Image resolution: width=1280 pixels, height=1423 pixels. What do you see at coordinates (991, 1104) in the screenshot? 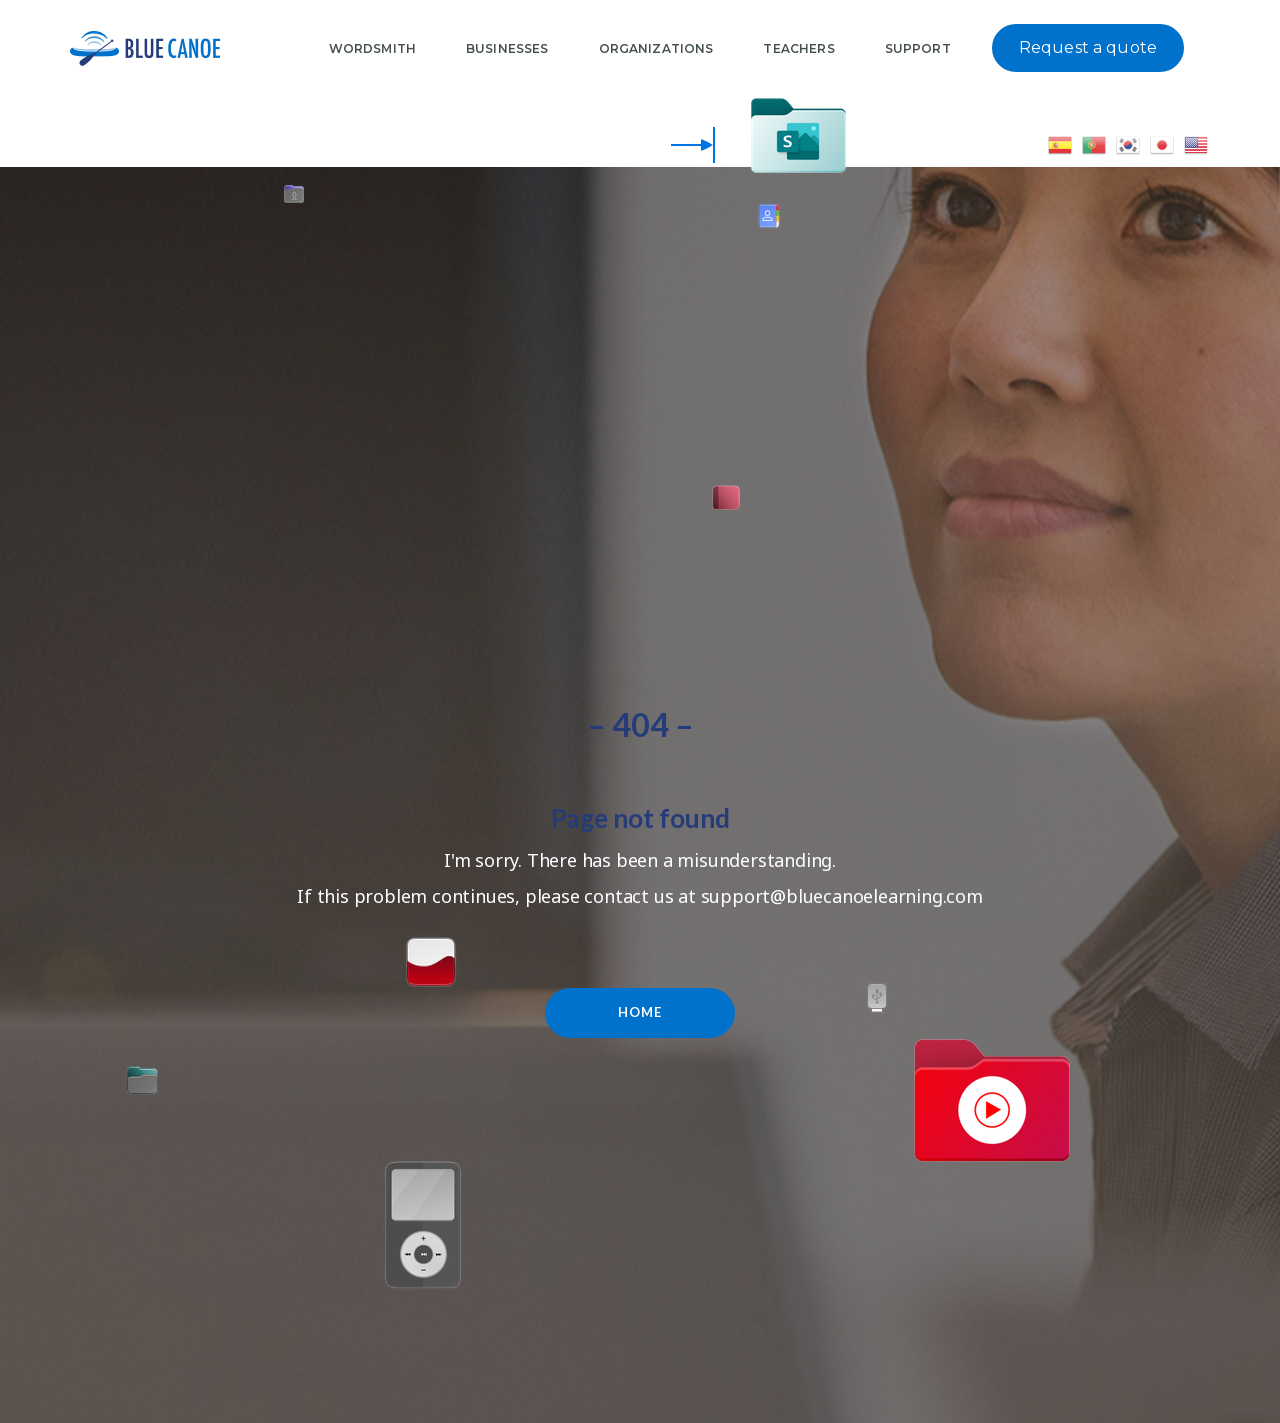
I see `open folder containing youtube music files` at bounding box center [991, 1104].